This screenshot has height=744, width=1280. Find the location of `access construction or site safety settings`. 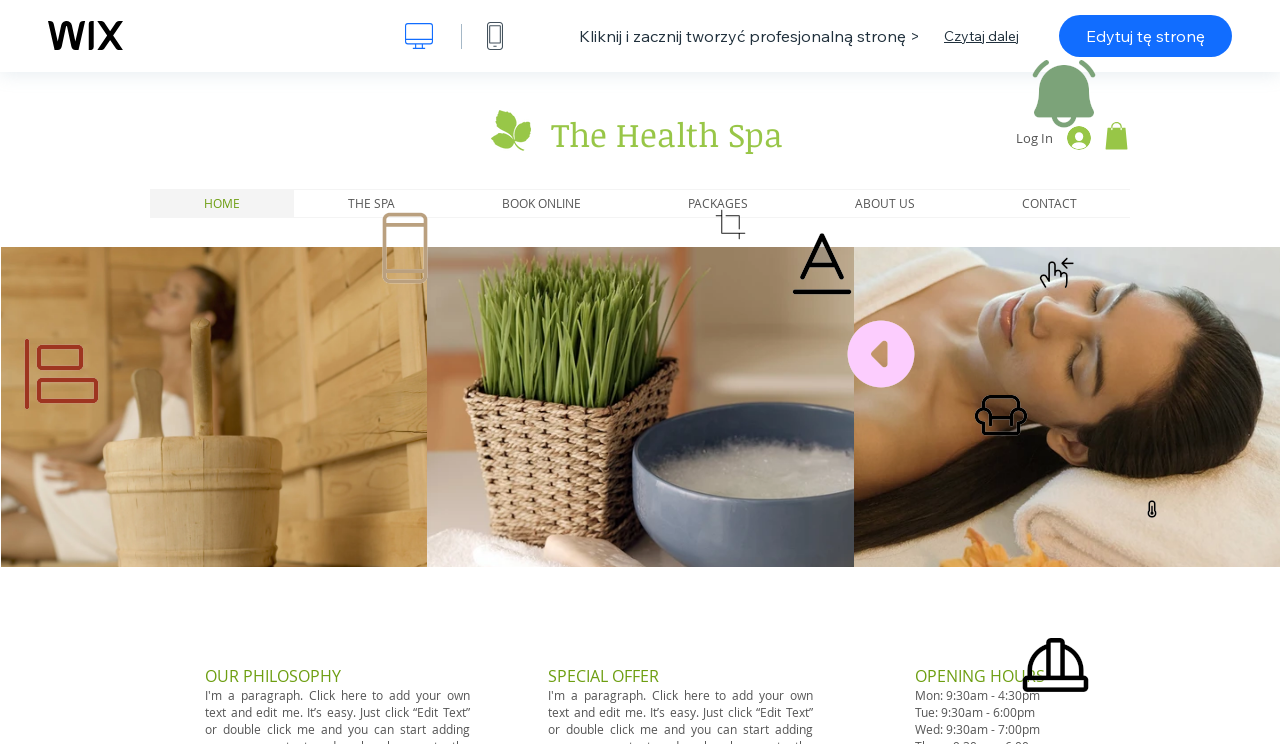

access construction or site safety settings is located at coordinates (1055, 668).